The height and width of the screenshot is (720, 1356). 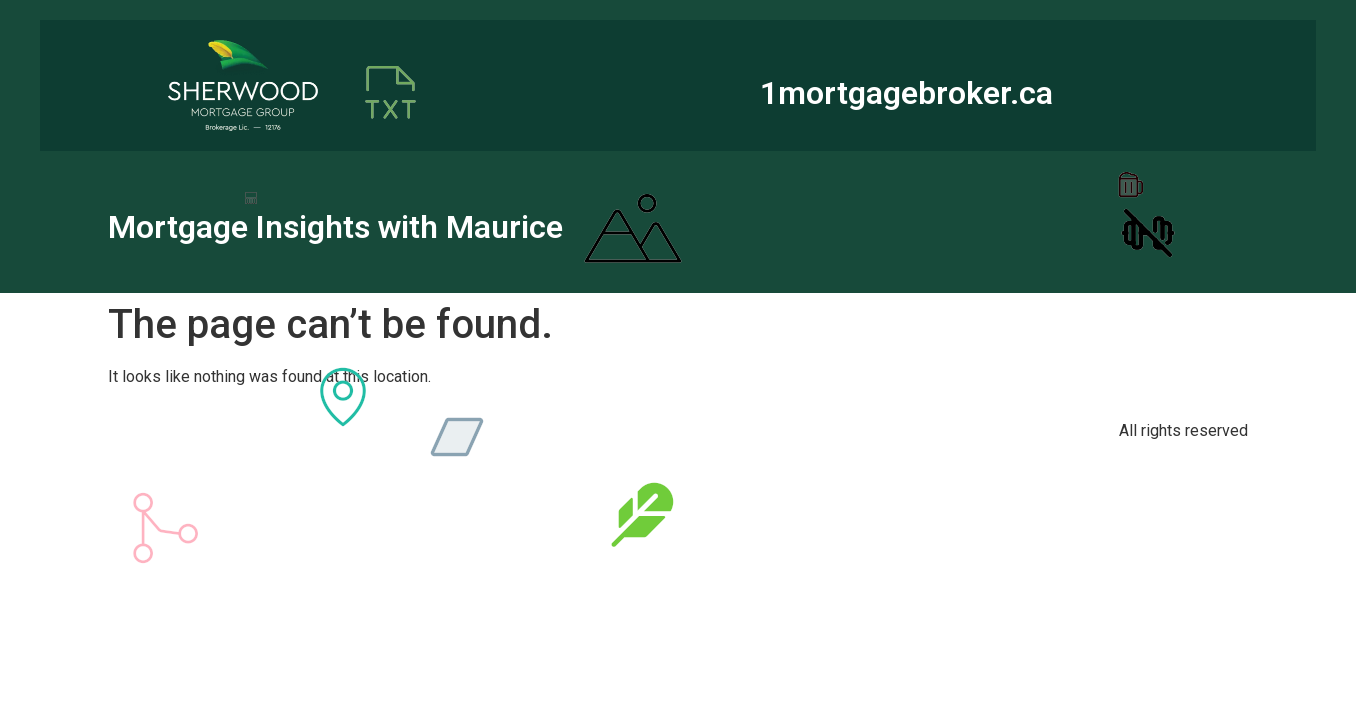 I want to click on disable workout tracking, so click(x=1148, y=233).